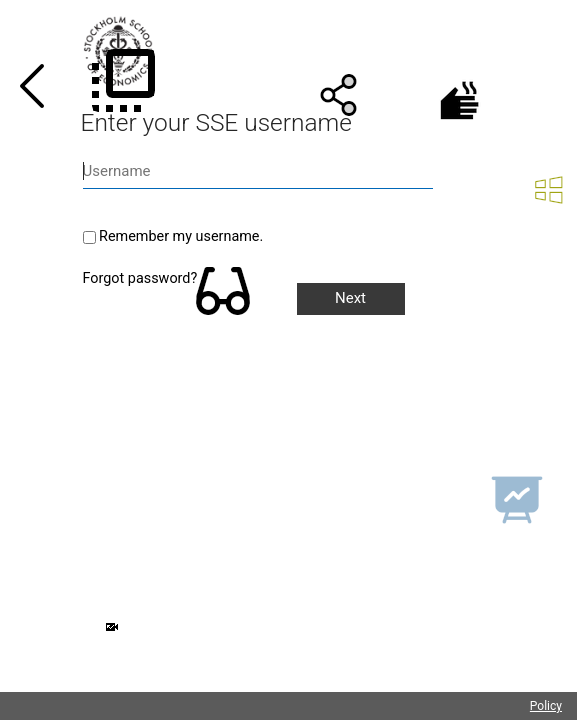  I want to click on activate hand dryer, so click(460, 99).